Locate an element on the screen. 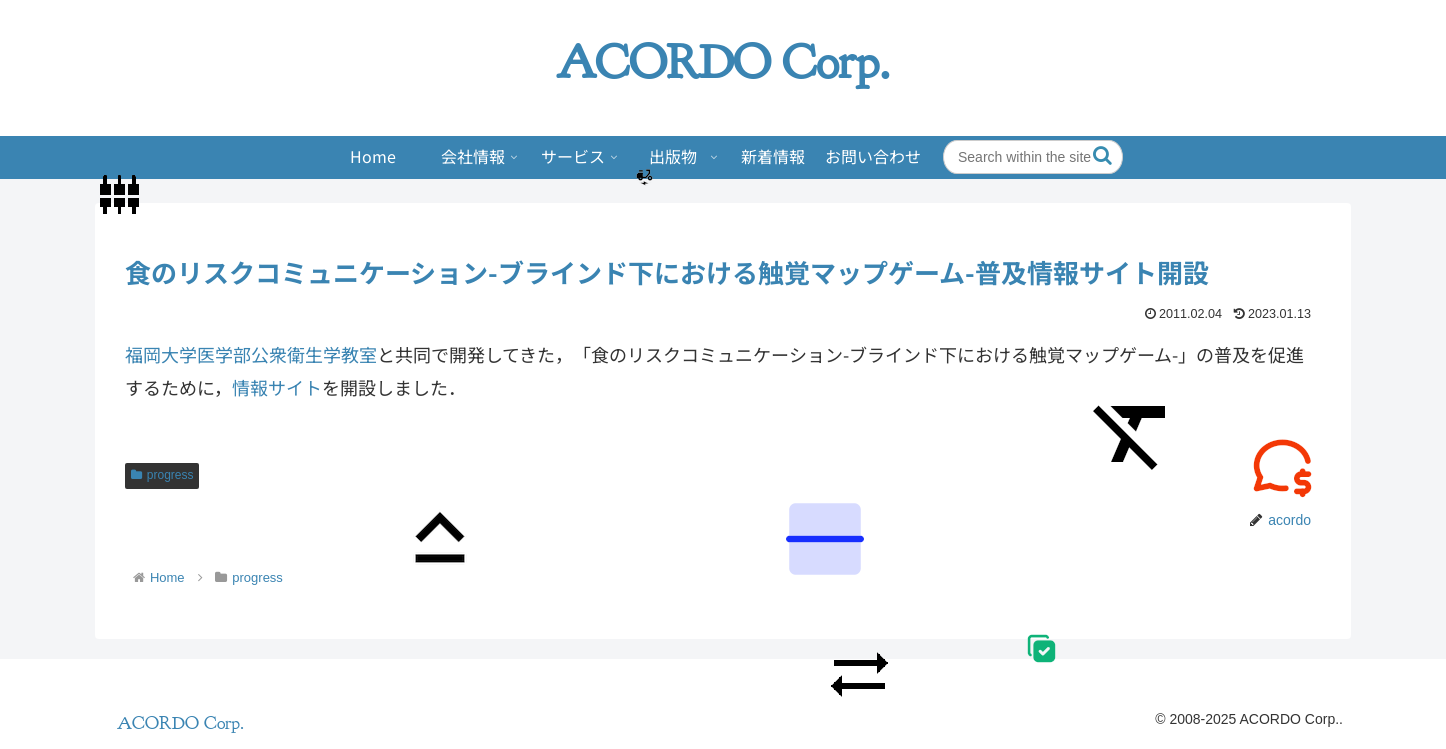  clear text formatting is located at coordinates (1133, 434).